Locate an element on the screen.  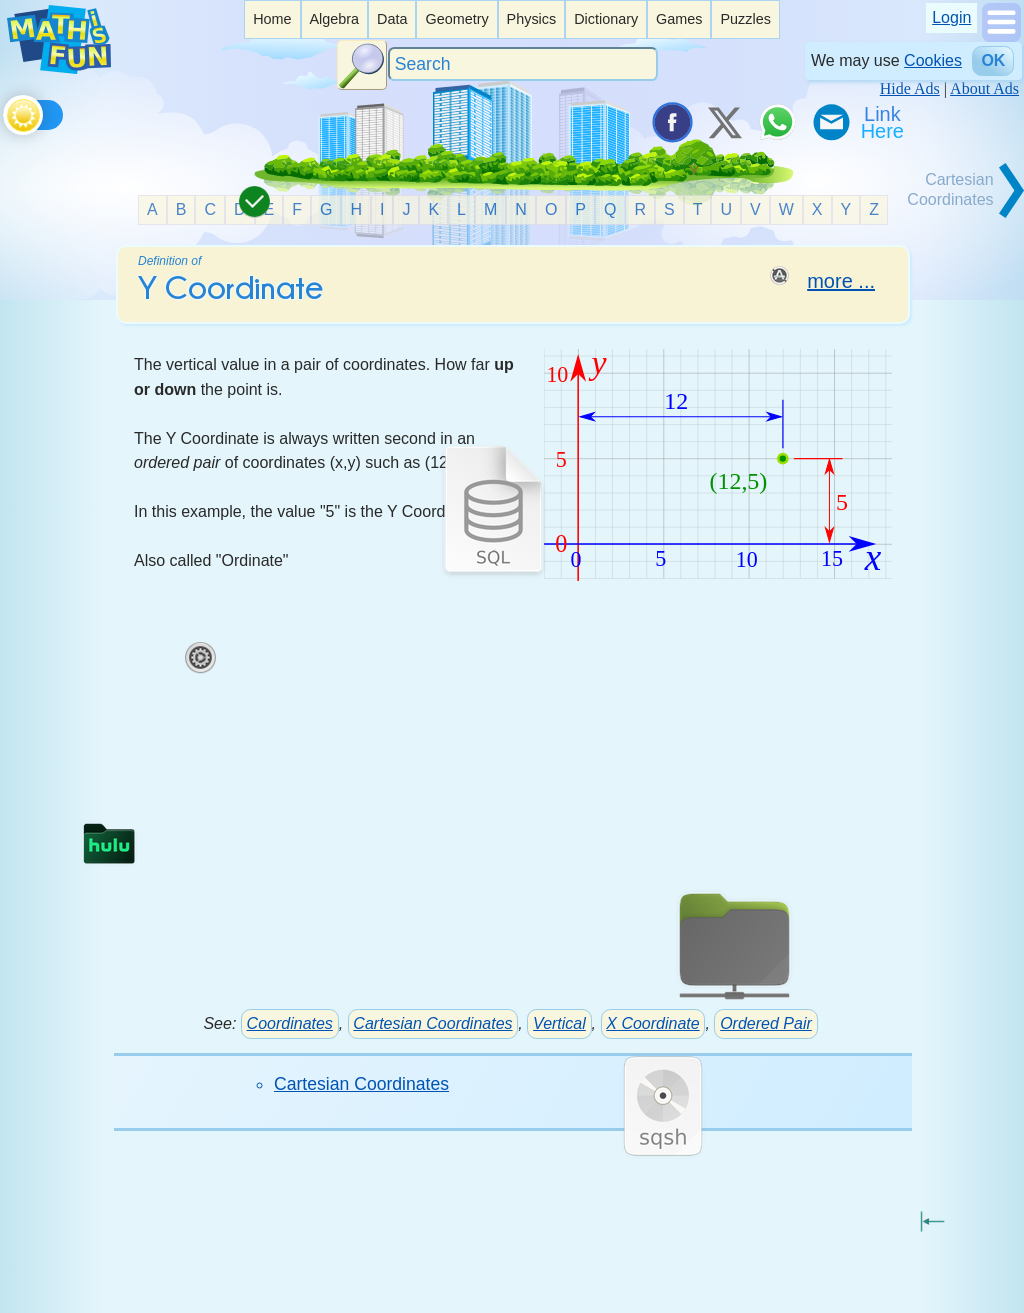
view file properties and settings is located at coordinates (200, 657).